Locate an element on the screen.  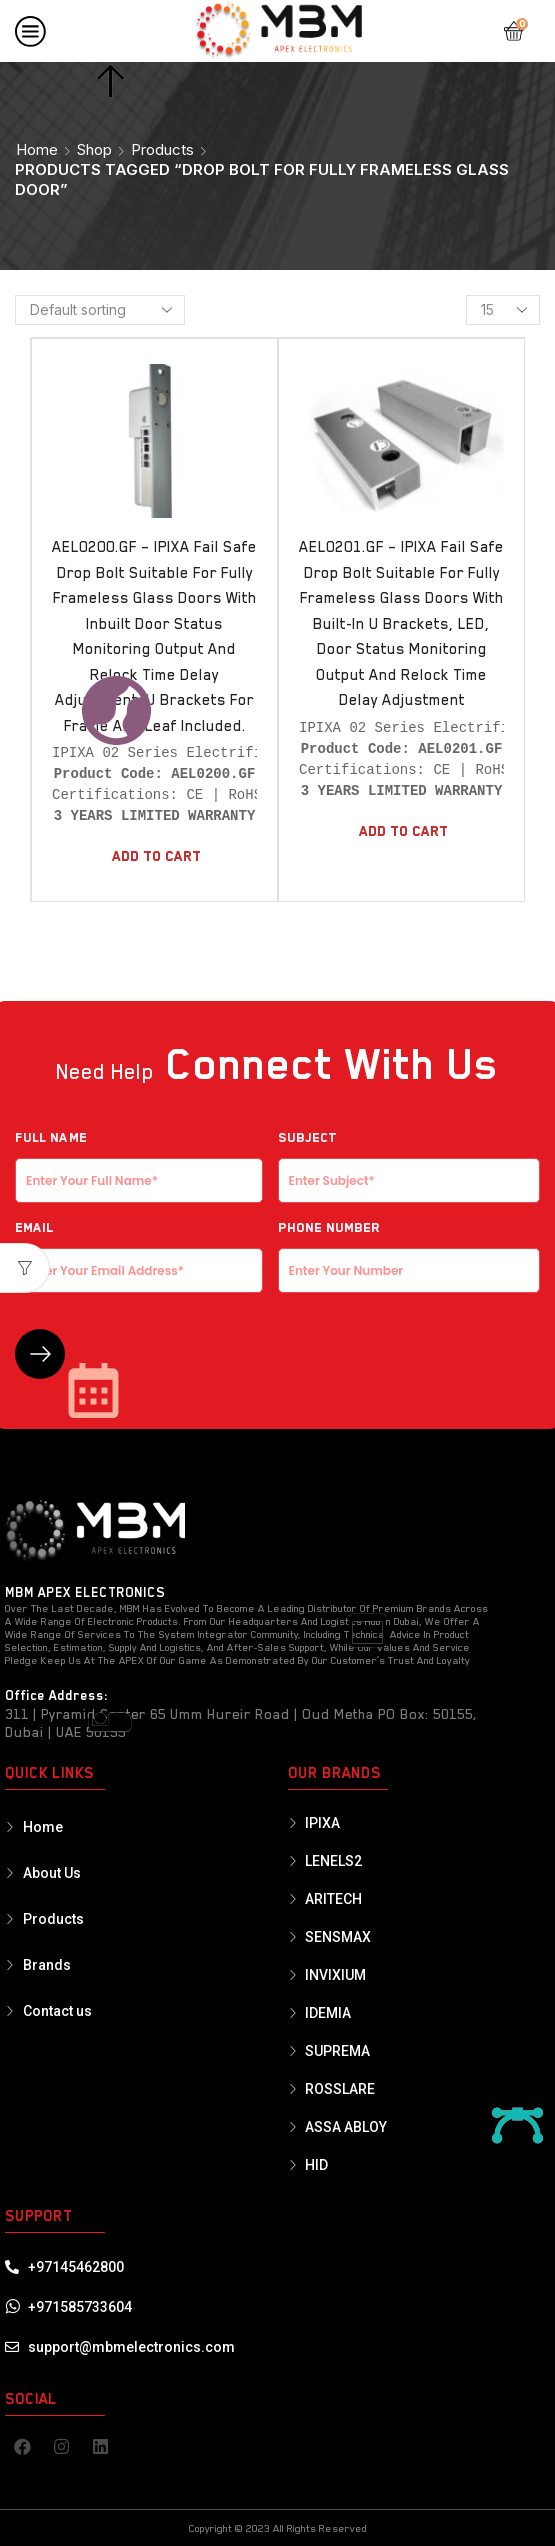
view calendar or schedule is located at coordinates (93, 1390).